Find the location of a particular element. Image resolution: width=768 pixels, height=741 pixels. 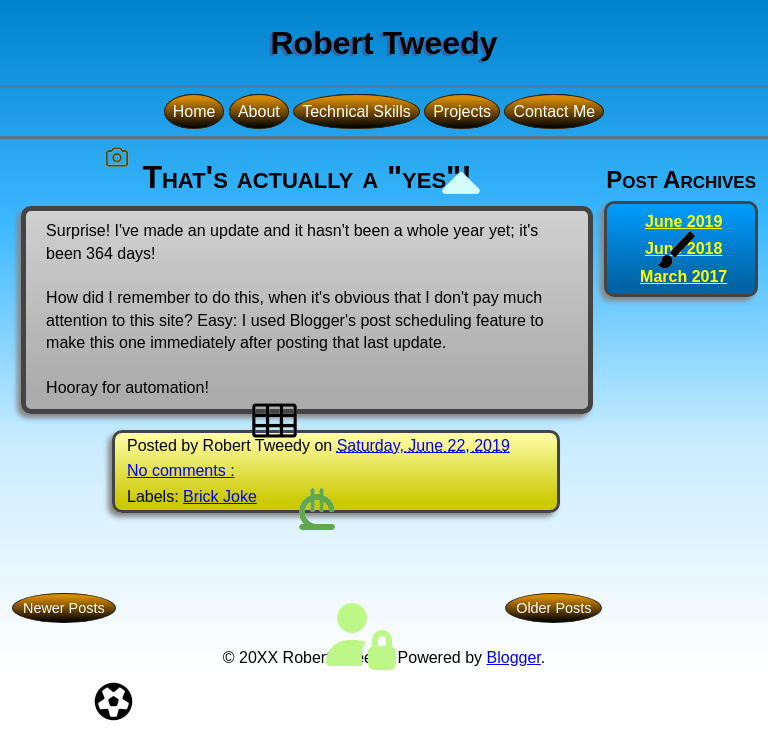

view sports or soccer-related content is located at coordinates (113, 701).